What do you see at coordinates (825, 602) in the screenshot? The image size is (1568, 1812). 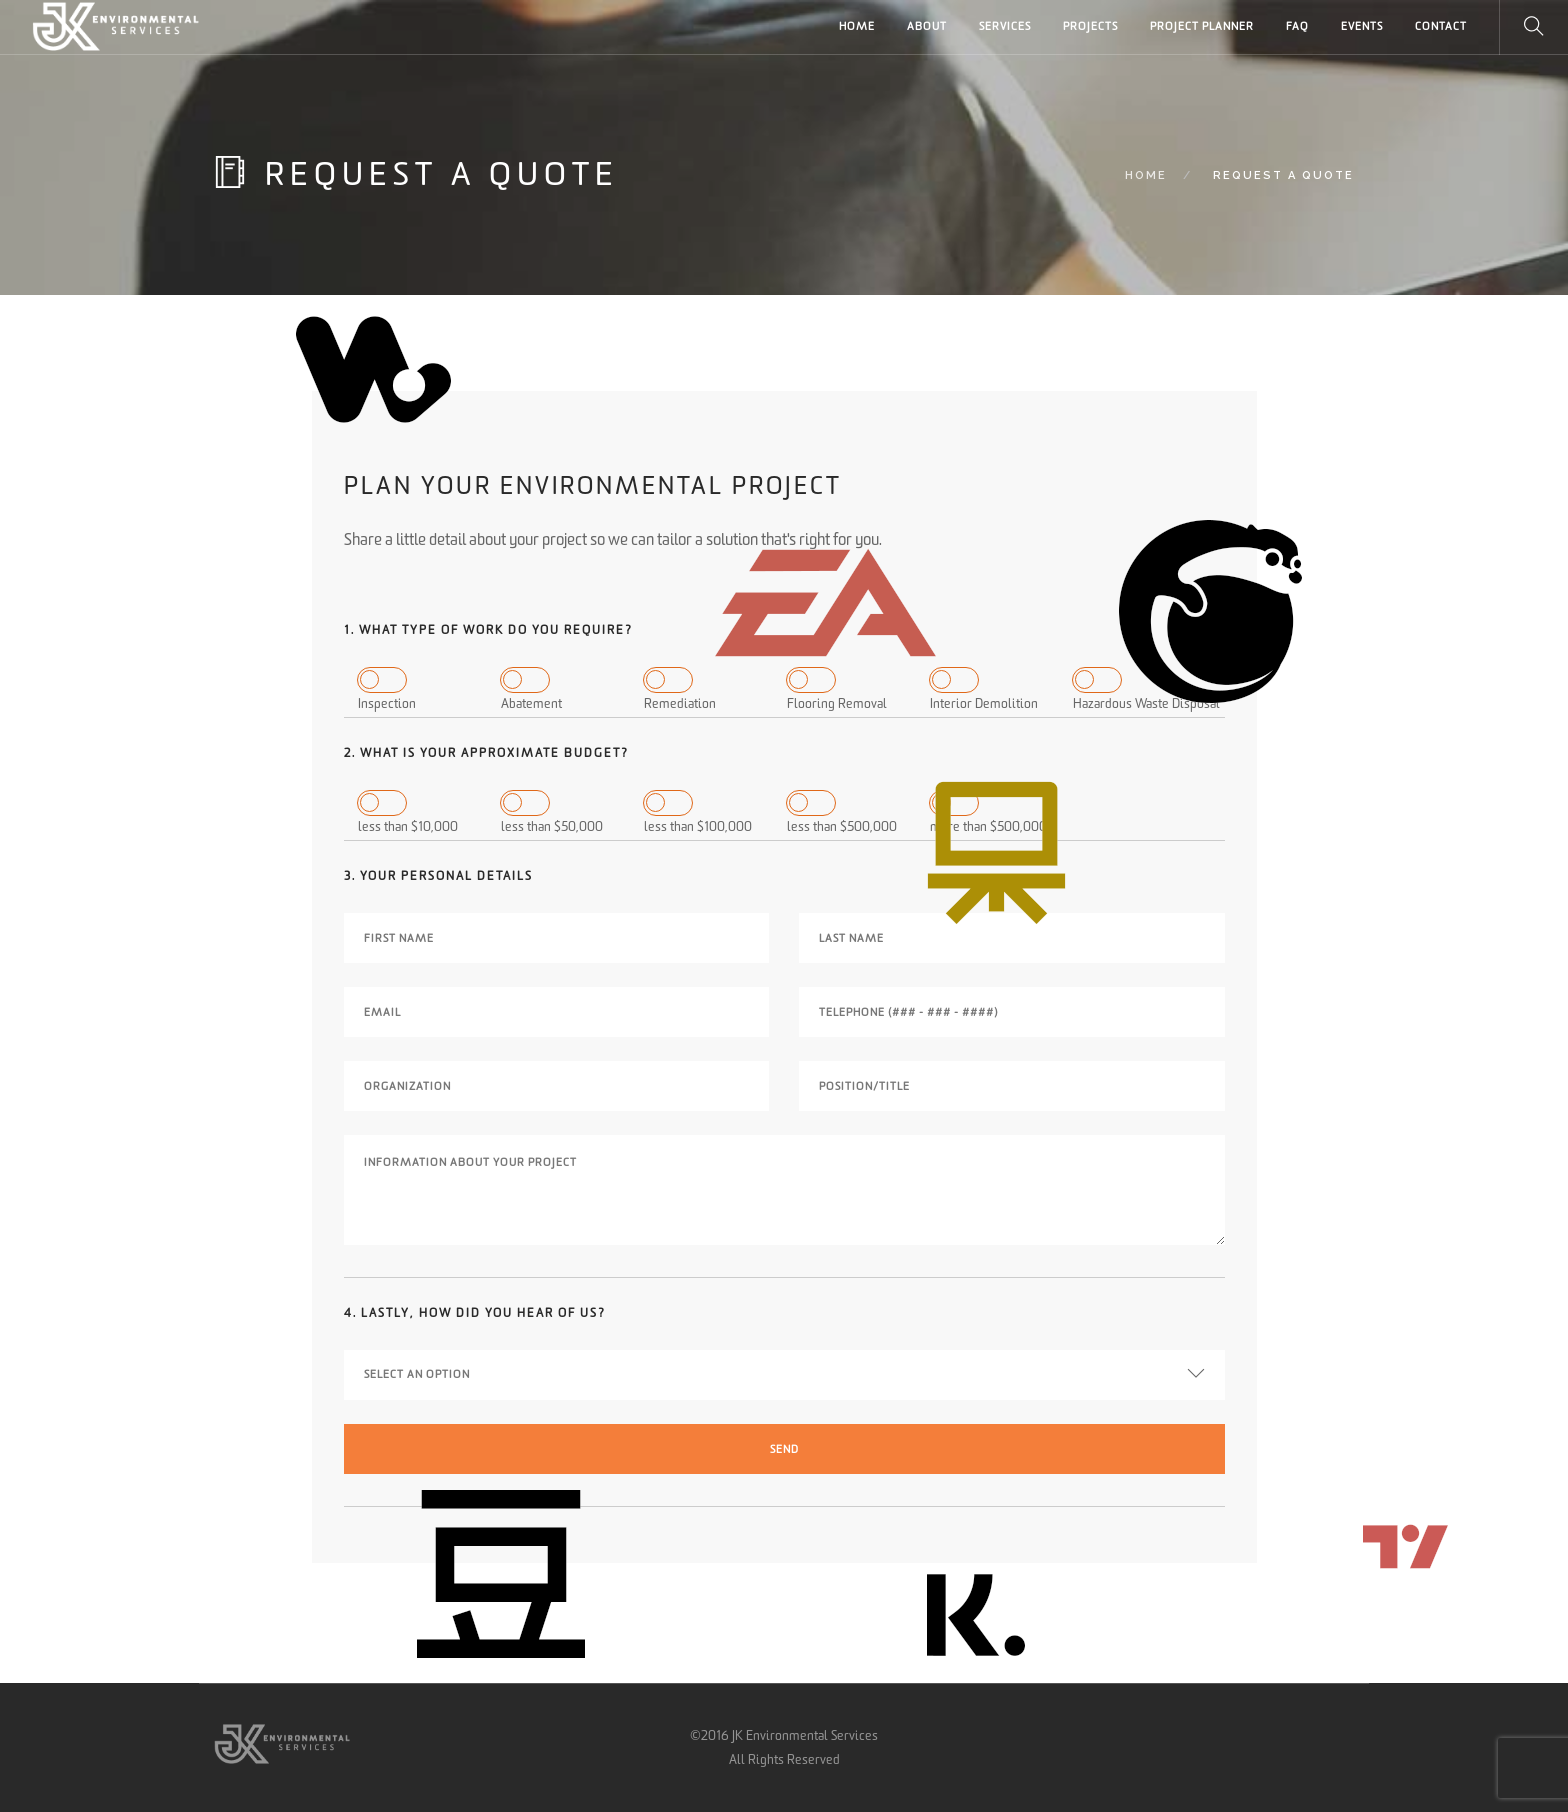 I see `electronic arts company logo` at bounding box center [825, 602].